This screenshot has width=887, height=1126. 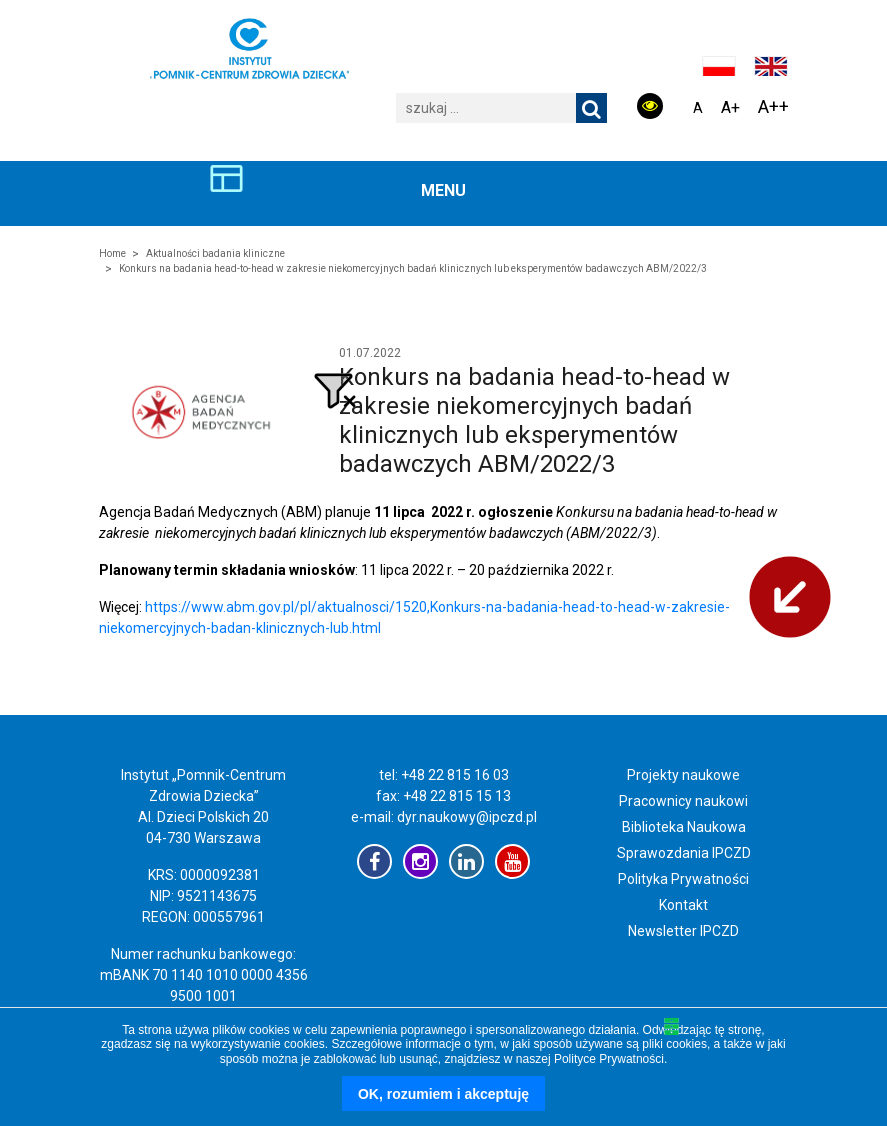 What do you see at coordinates (333, 389) in the screenshot?
I see `clear all active filters` at bounding box center [333, 389].